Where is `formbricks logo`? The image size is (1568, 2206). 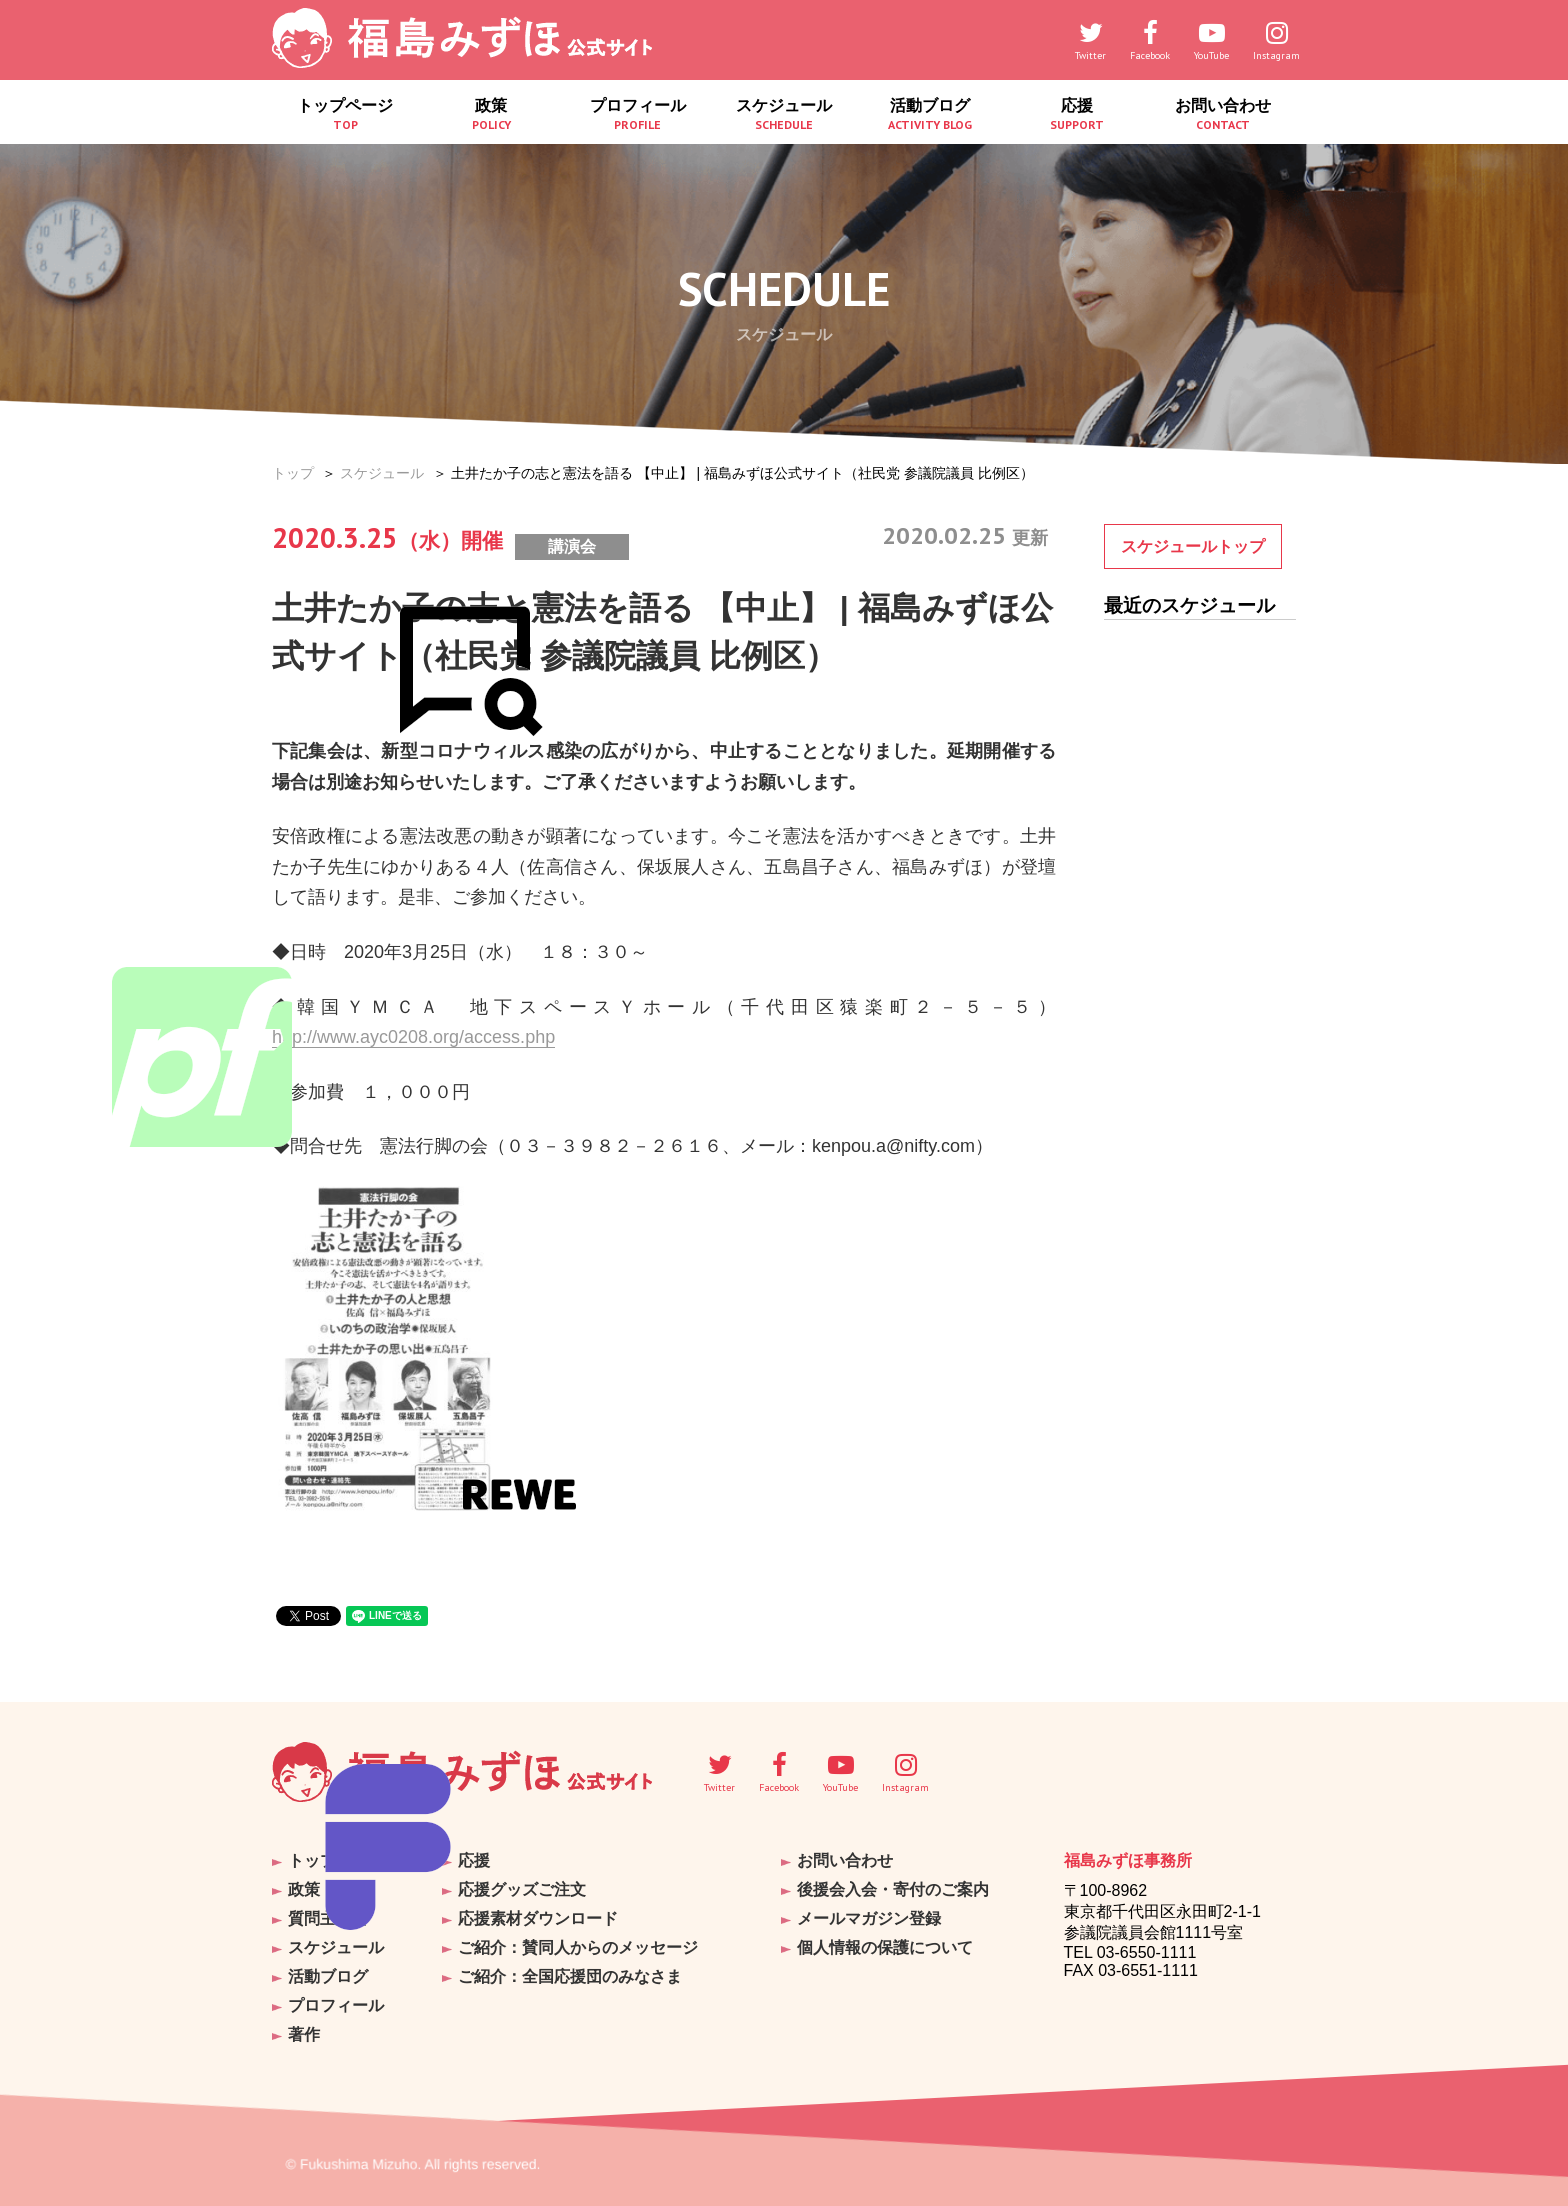 formbricks logo is located at coordinates (388, 1847).